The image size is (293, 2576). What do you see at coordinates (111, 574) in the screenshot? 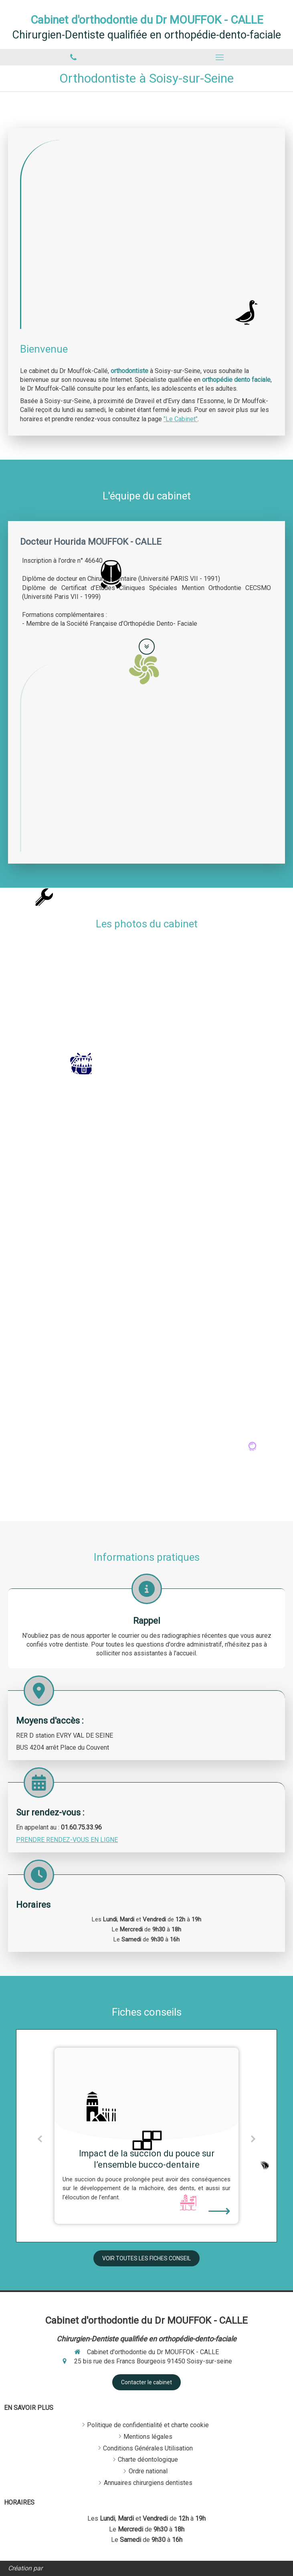
I see `equip armor or protective gear` at bounding box center [111, 574].